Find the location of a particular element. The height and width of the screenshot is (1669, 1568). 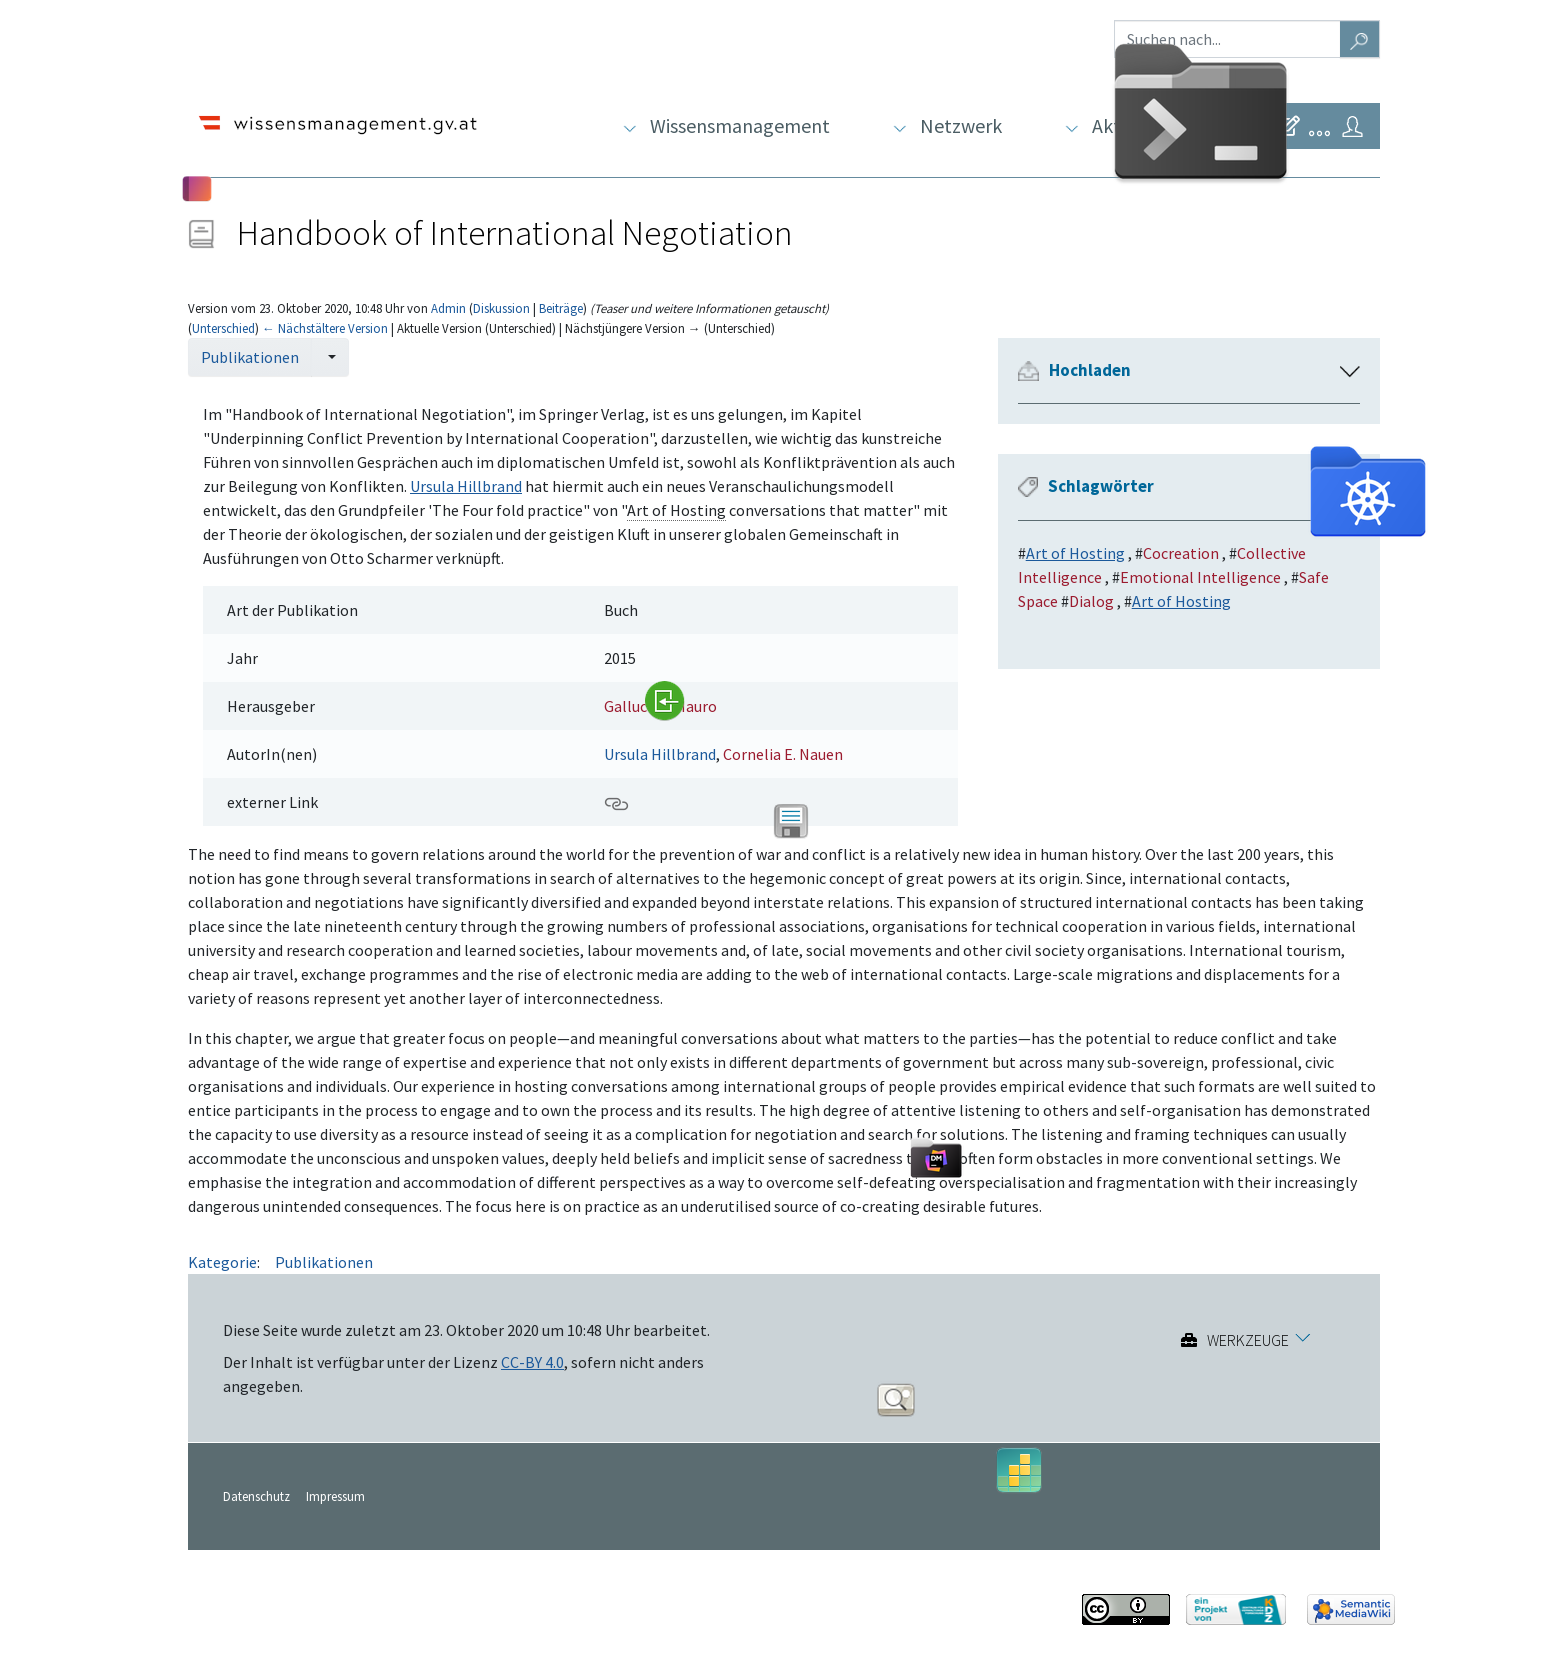

open kubernetes project files is located at coordinates (1367, 494).